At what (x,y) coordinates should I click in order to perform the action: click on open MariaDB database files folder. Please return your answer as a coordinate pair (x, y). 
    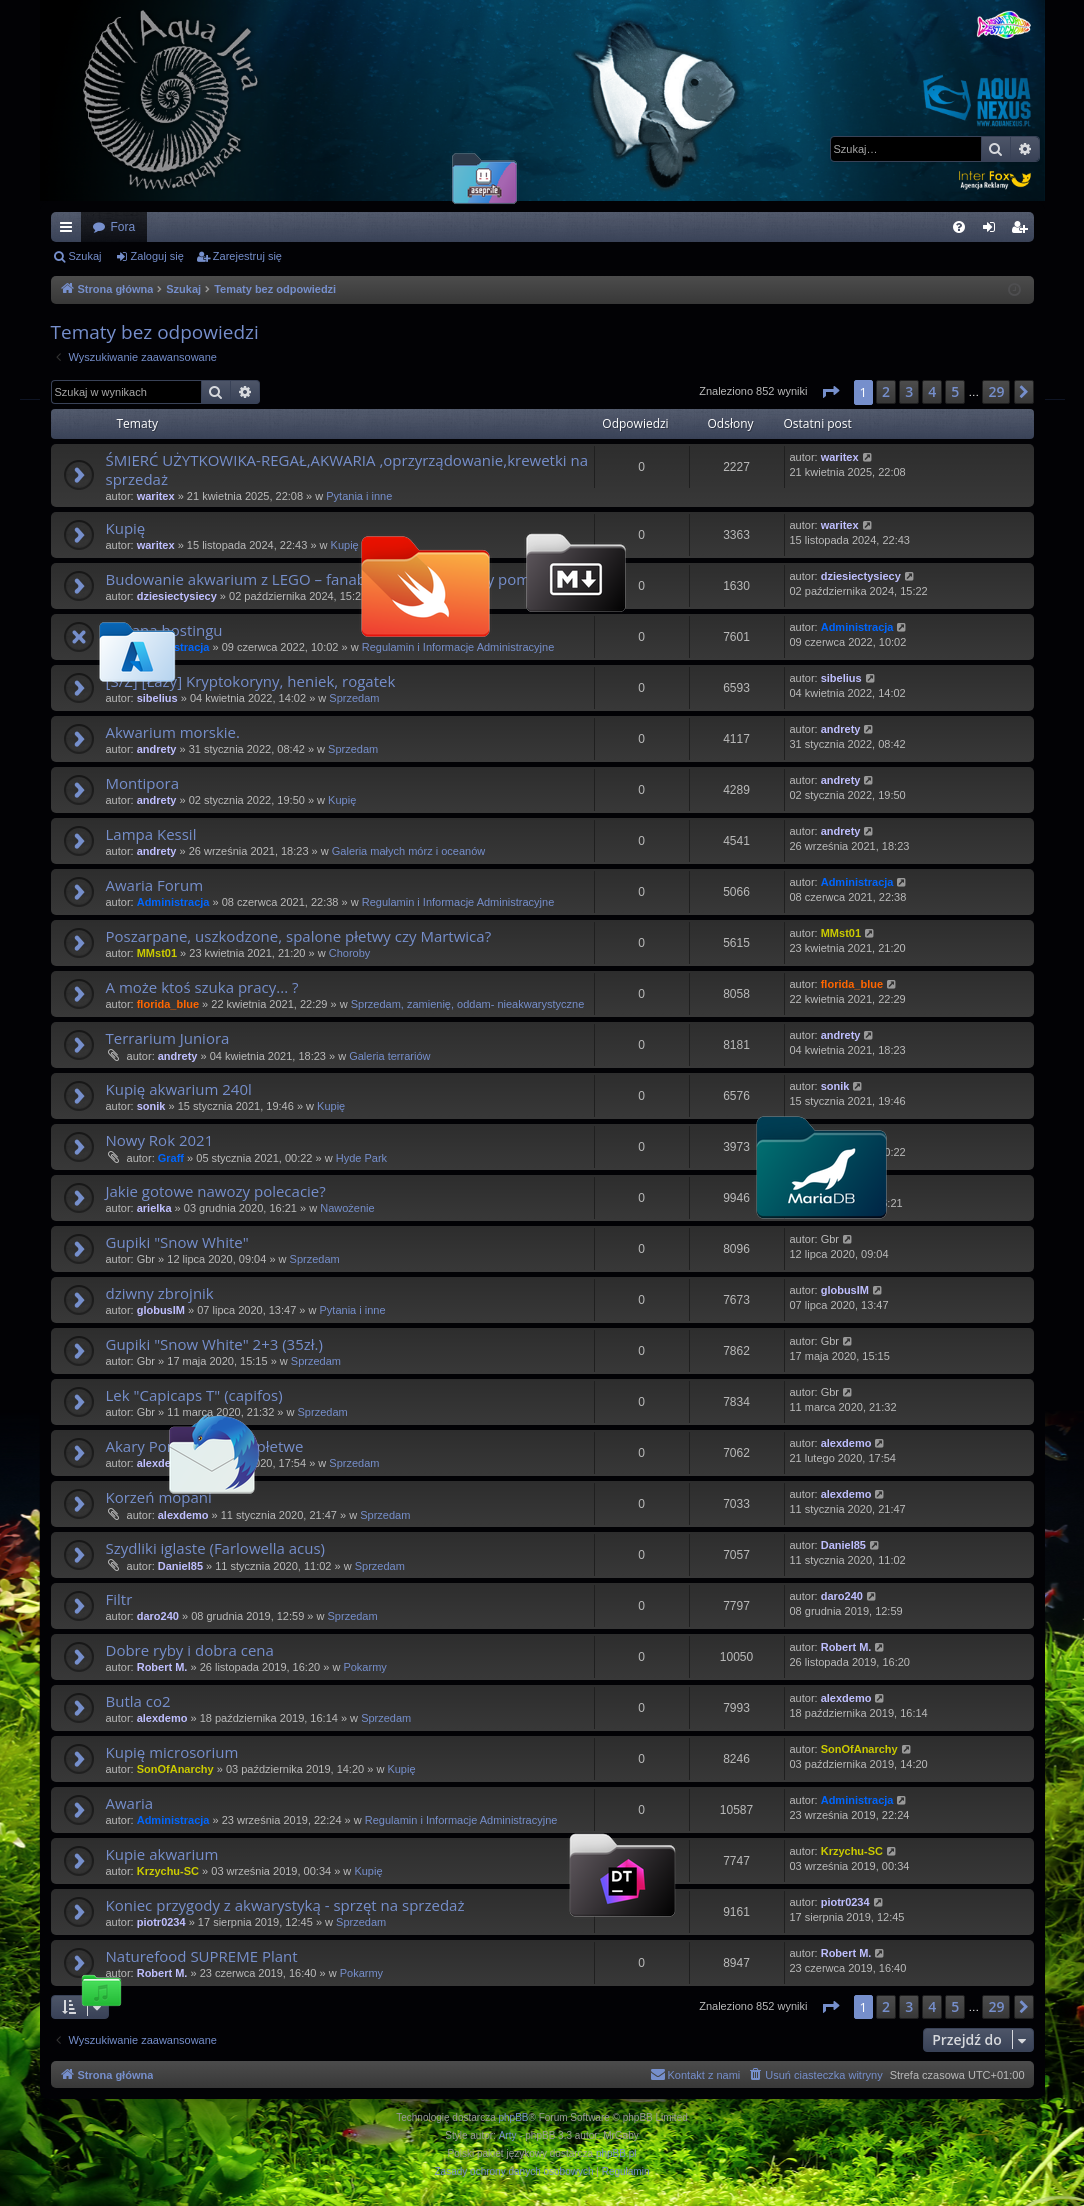
    Looking at the image, I should click on (821, 1171).